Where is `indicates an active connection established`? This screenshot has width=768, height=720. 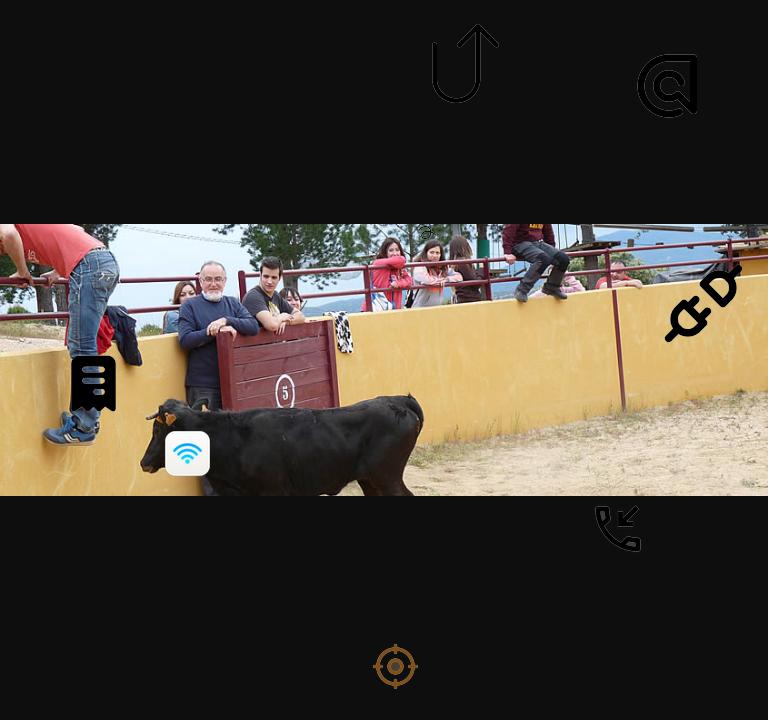
indicates an active connection established is located at coordinates (703, 303).